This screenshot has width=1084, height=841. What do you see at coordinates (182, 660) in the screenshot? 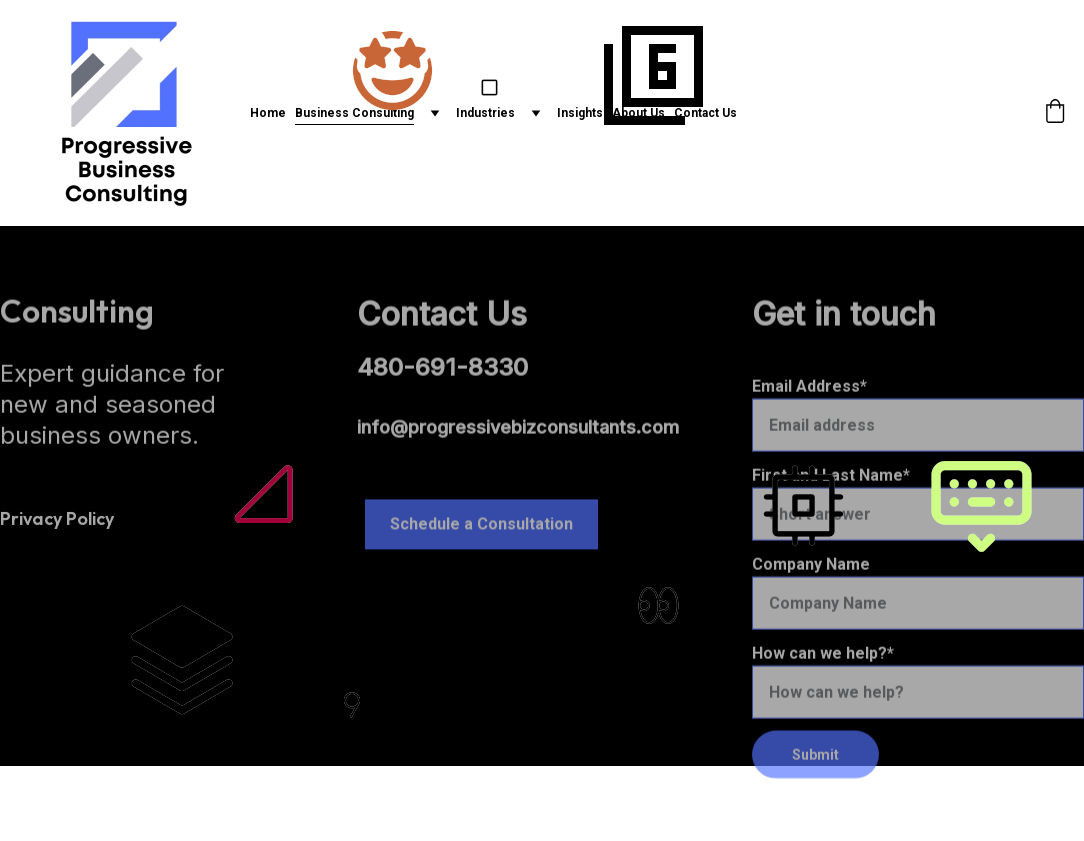
I see `view layers or stacked content` at bounding box center [182, 660].